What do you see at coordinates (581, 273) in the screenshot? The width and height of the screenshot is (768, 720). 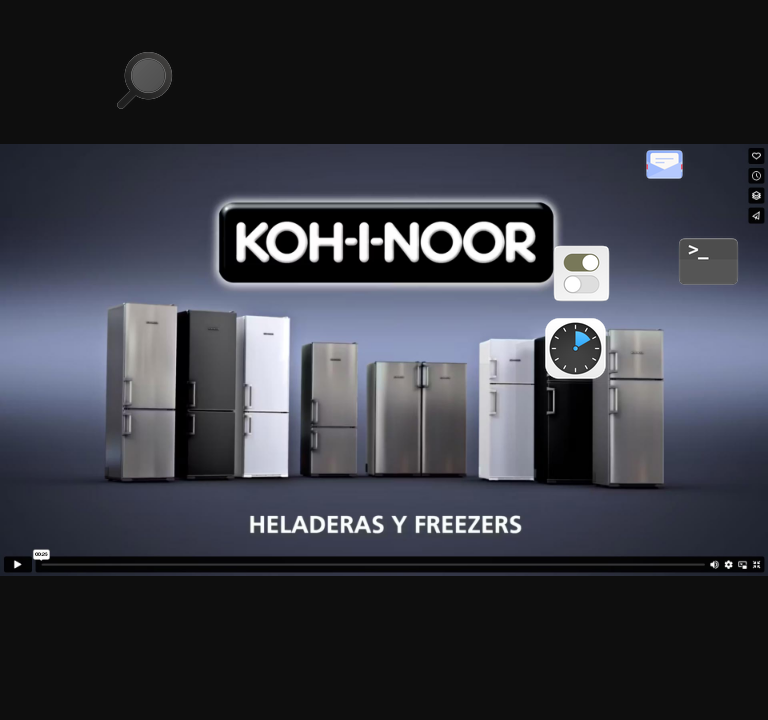 I see `open gnome tweaks to customize desktop settings` at bounding box center [581, 273].